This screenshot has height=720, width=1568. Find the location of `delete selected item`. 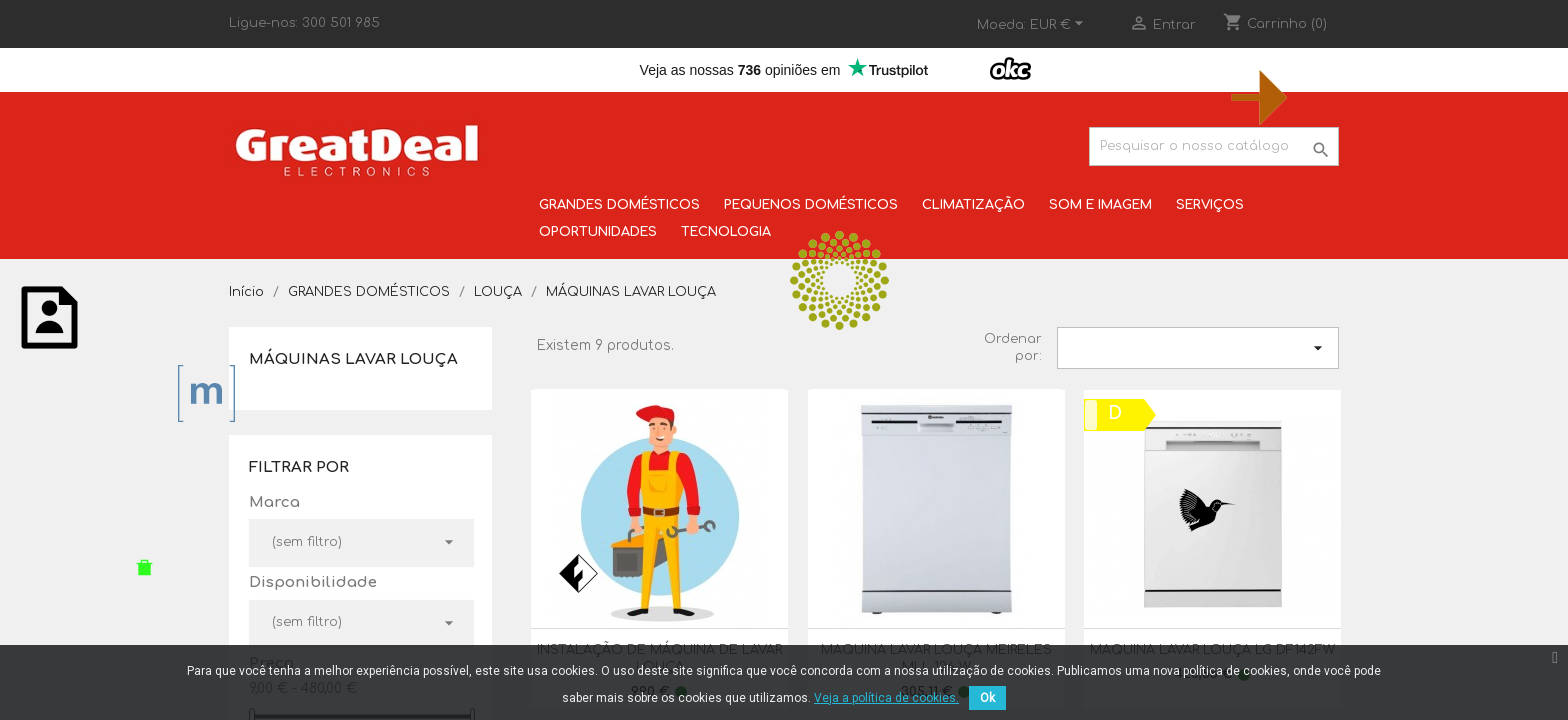

delete selected item is located at coordinates (144, 567).